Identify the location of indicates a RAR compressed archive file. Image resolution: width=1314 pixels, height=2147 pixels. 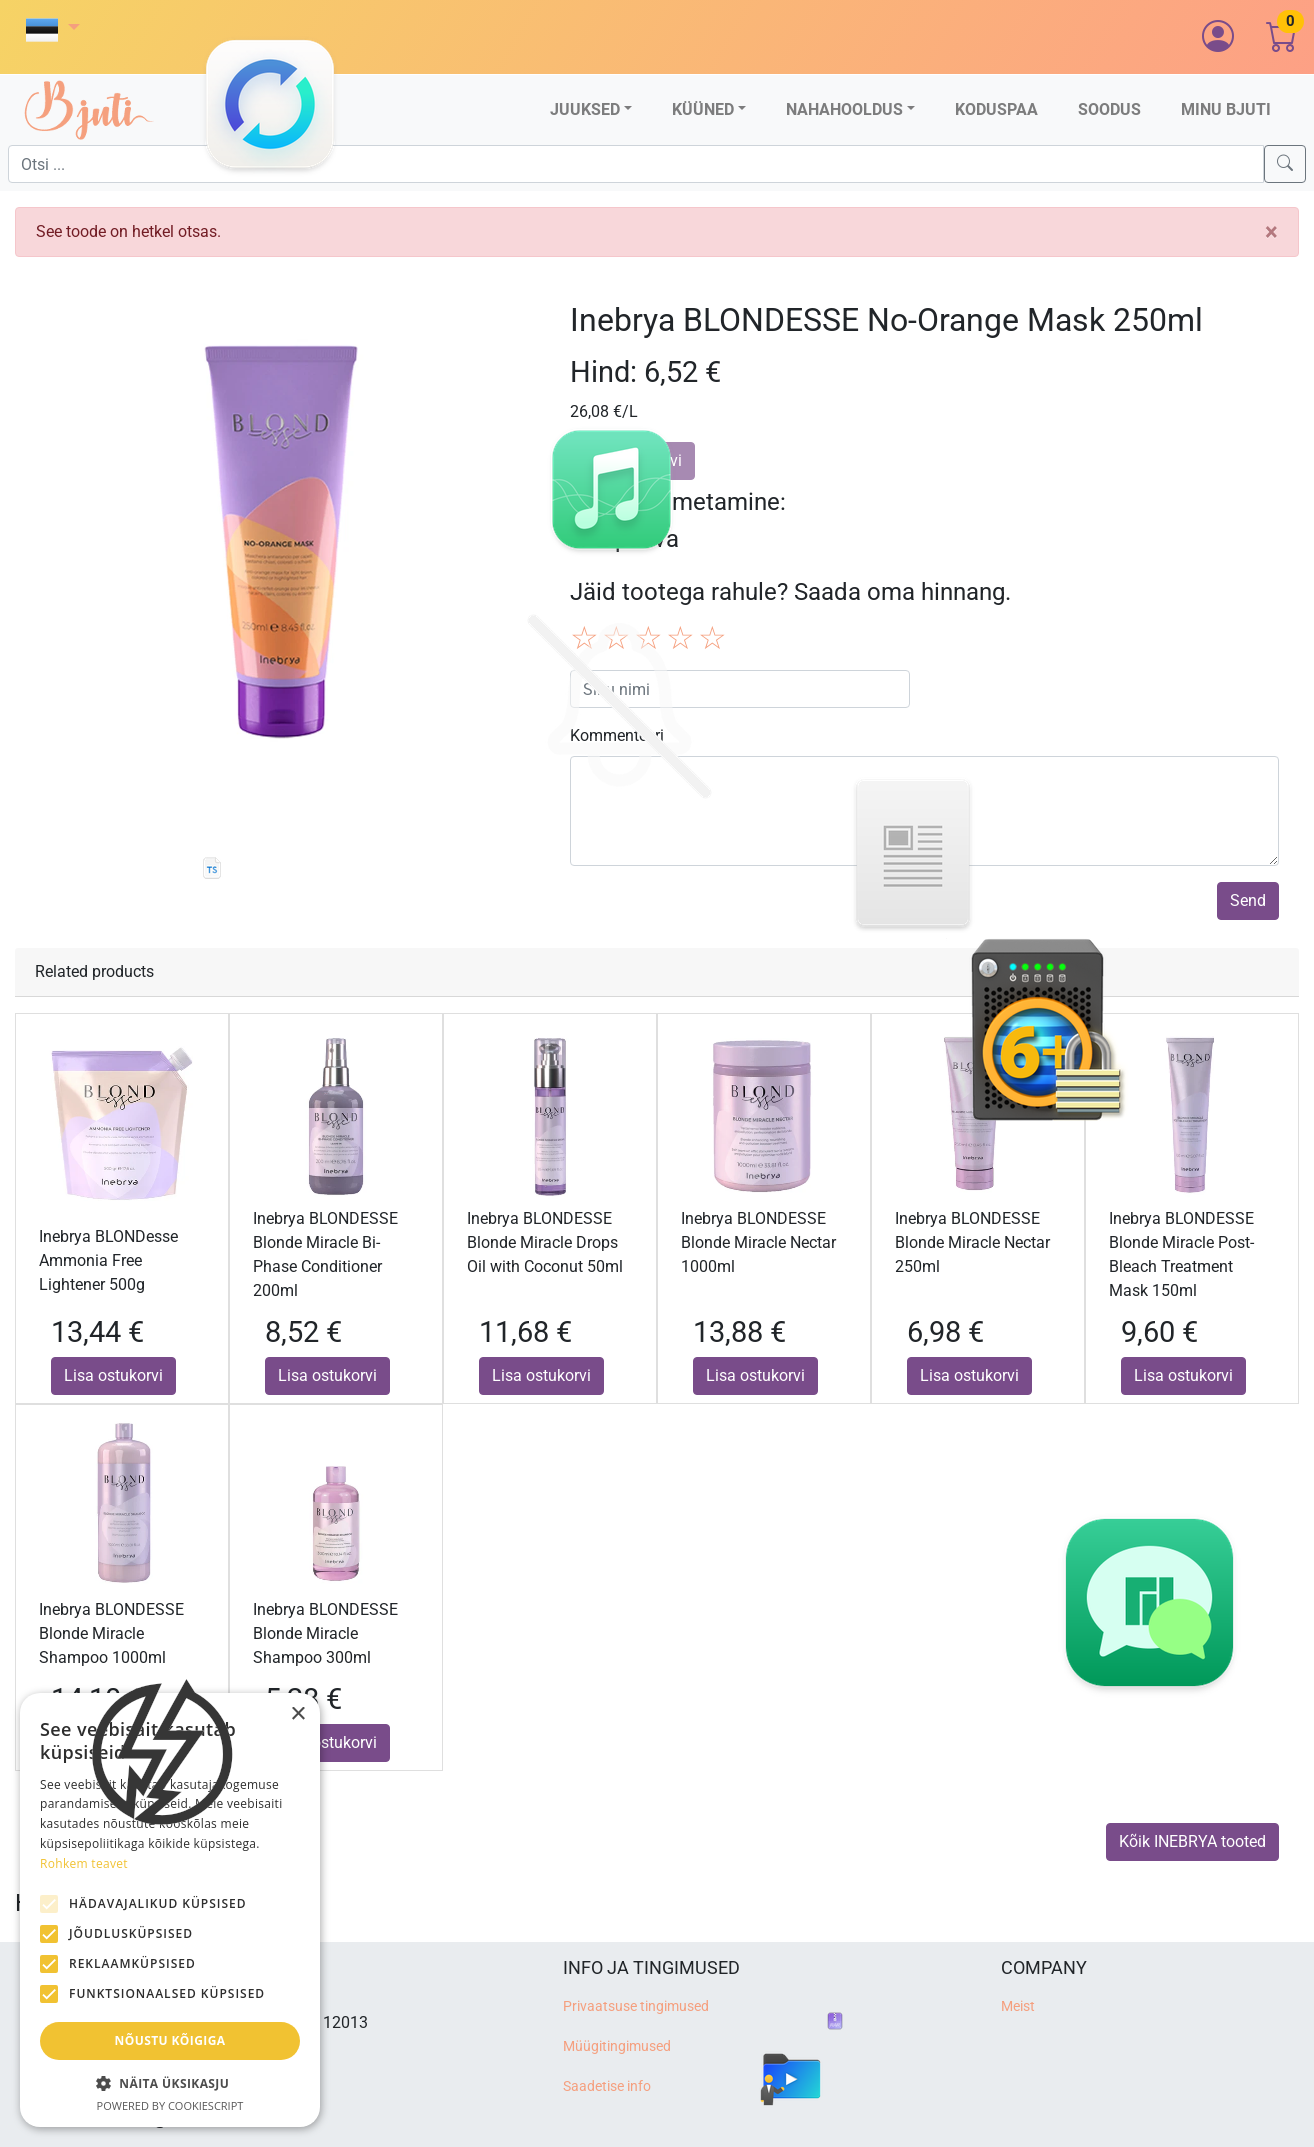
(835, 2021).